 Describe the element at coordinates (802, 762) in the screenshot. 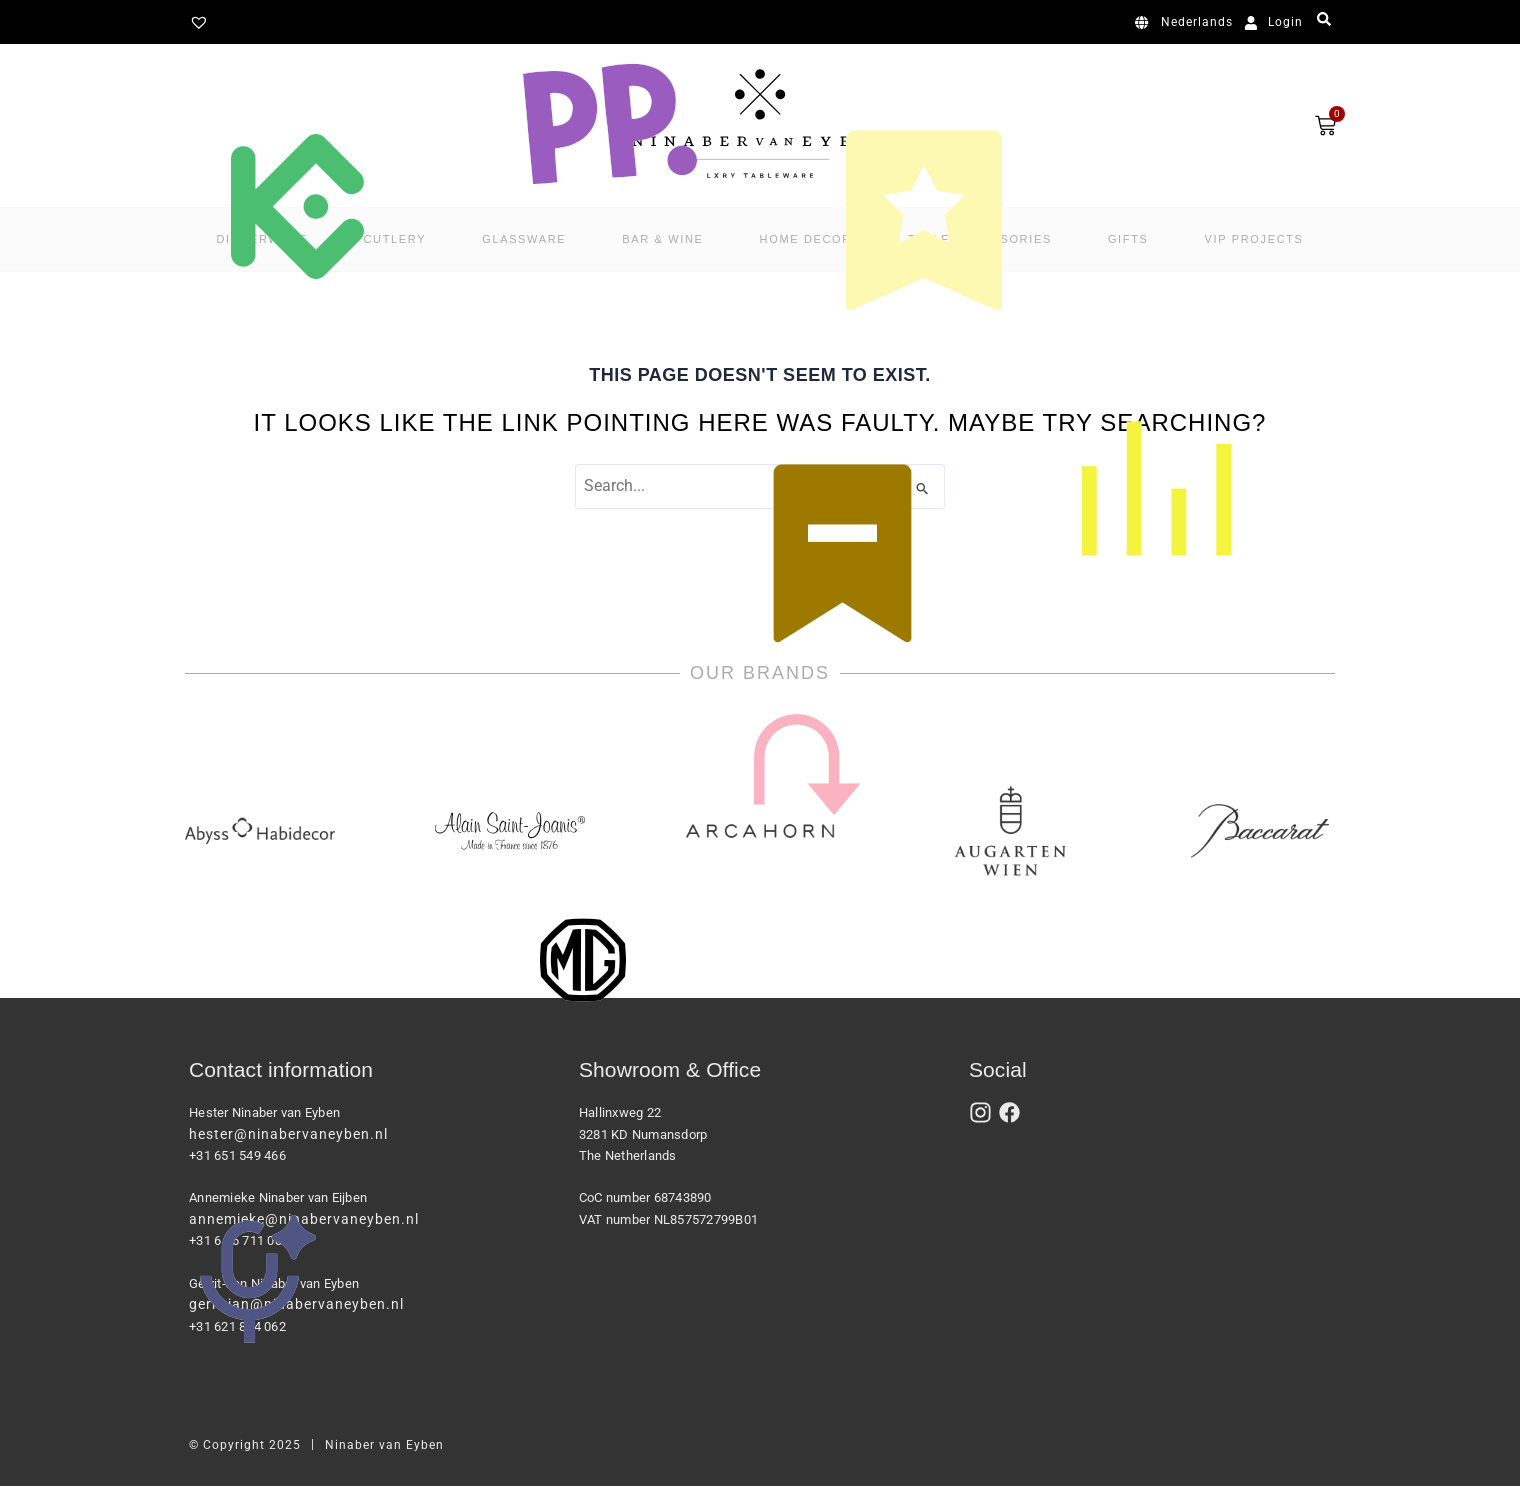

I see `go back to previous screen` at that location.